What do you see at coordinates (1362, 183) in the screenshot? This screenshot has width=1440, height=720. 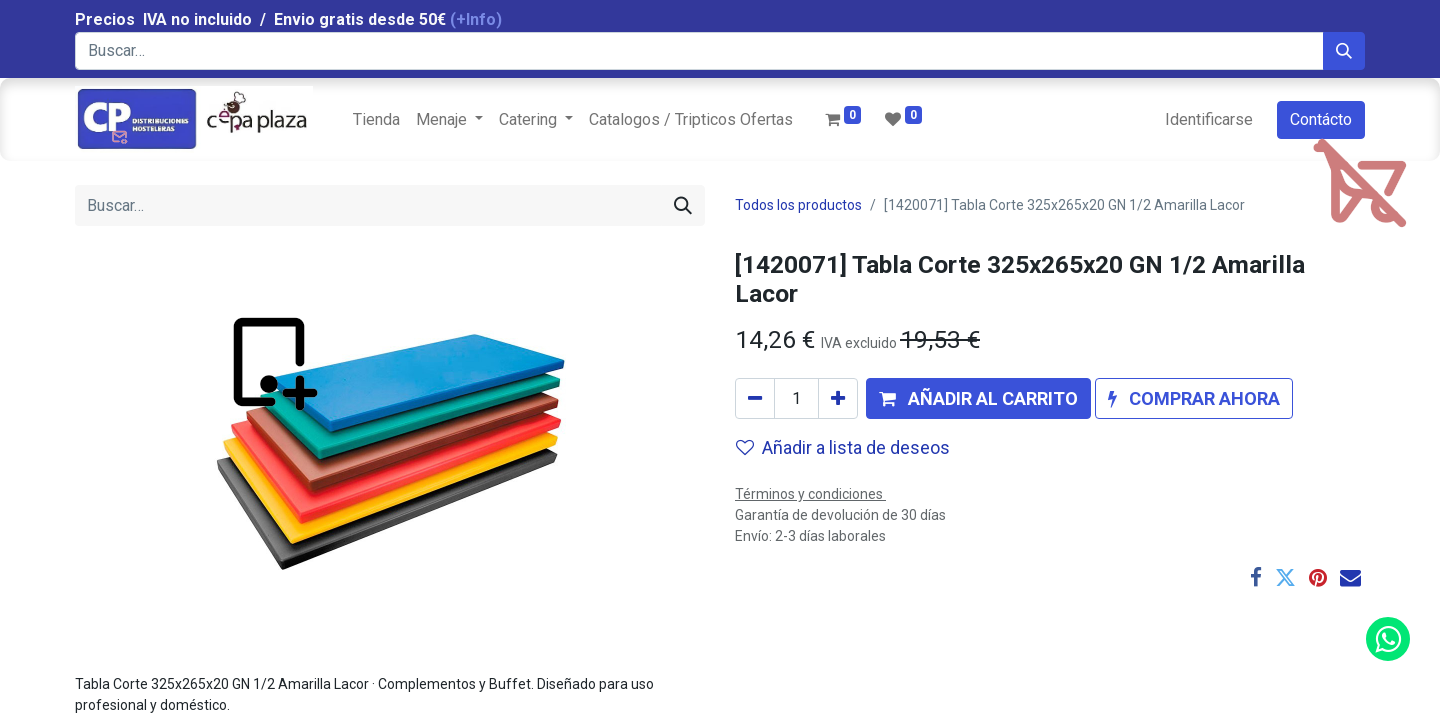 I see `remove item from garden cart` at bounding box center [1362, 183].